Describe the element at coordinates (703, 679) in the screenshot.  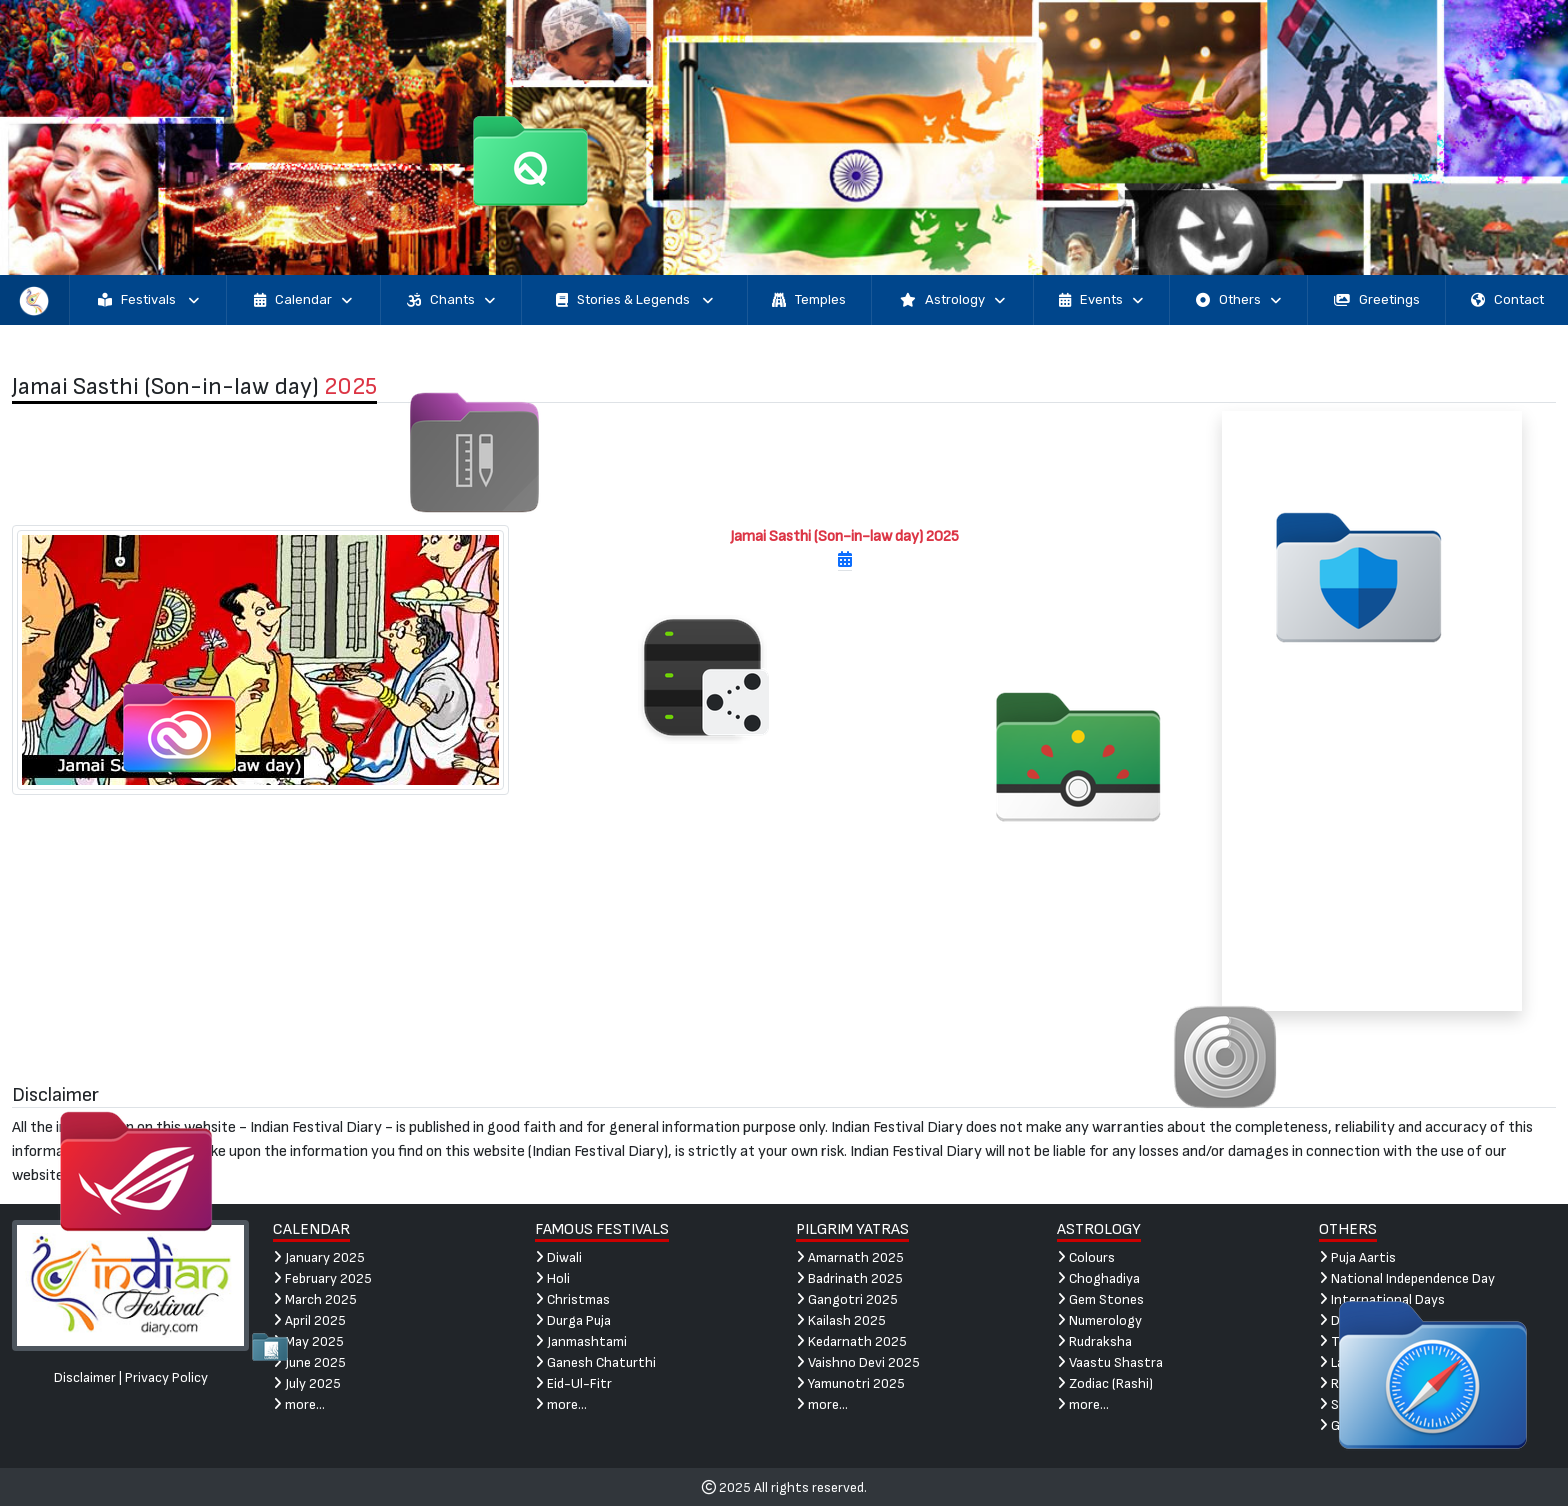
I see `configure network server sharing preferences` at that location.